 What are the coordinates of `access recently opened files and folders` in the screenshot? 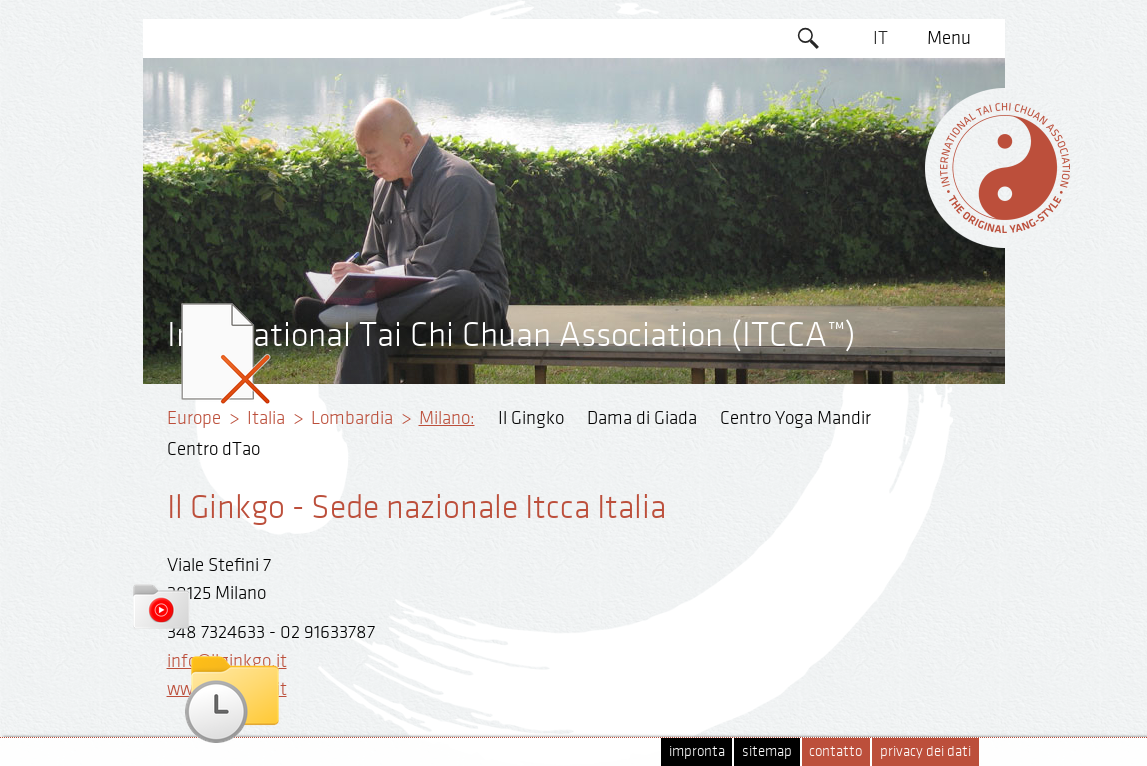 It's located at (235, 693).